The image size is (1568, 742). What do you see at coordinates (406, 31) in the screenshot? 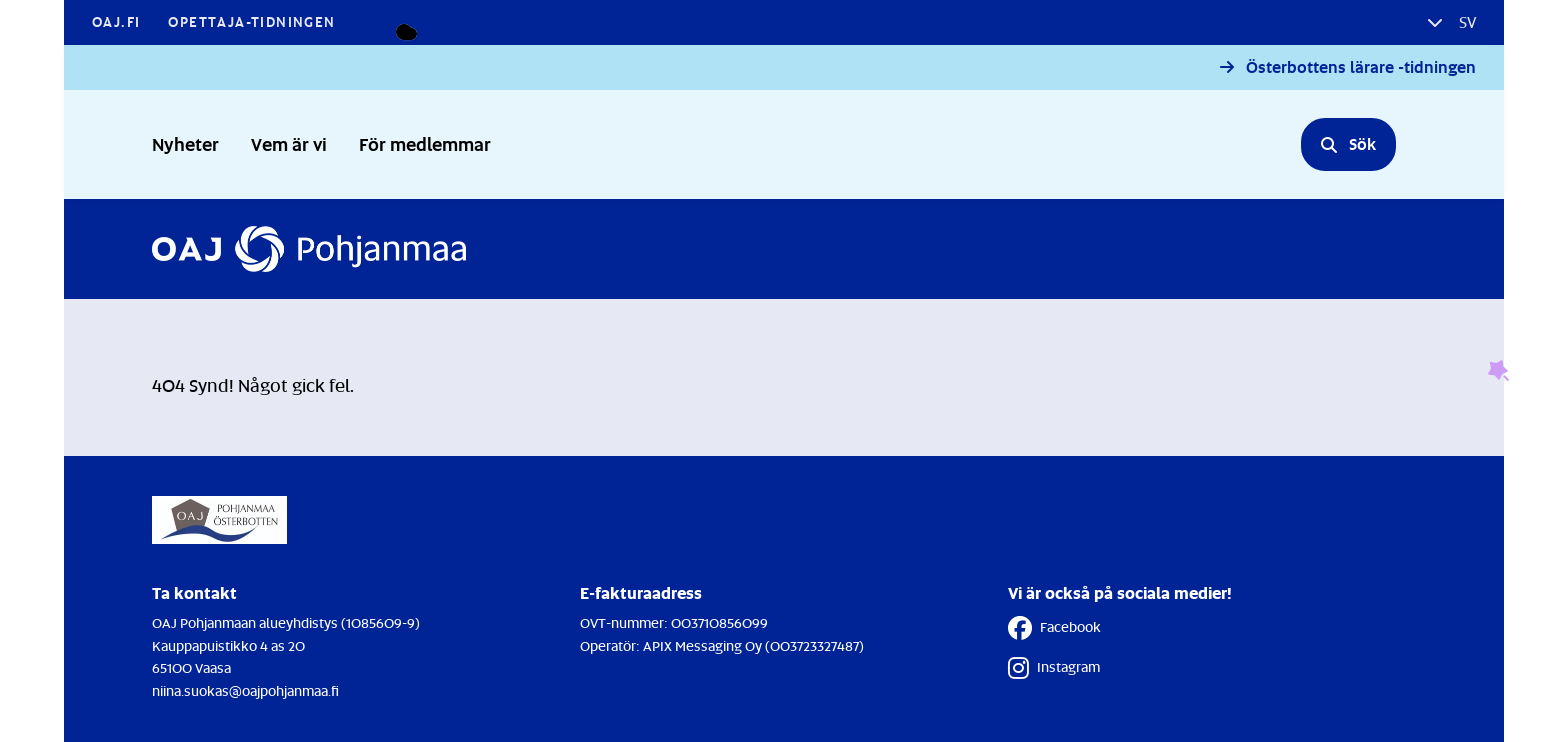
I see `indicates cloudy weather conditions` at bounding box center [406, 31].